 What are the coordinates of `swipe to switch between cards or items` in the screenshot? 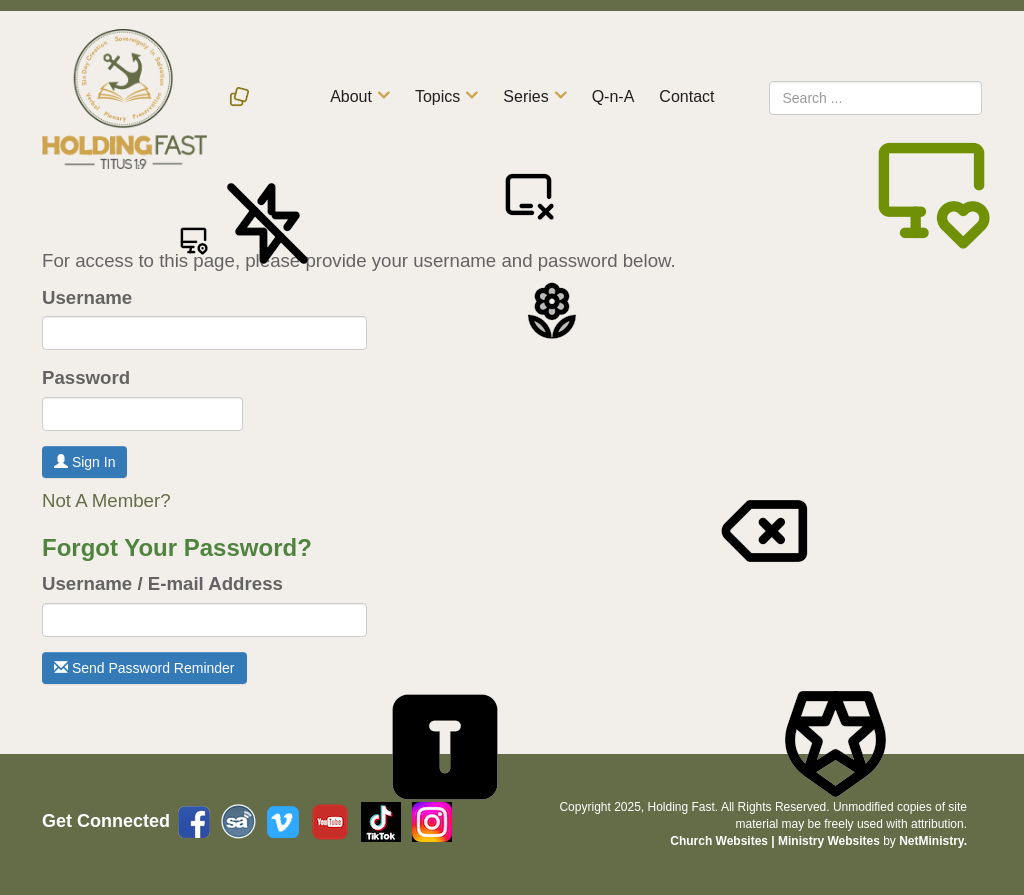 It's located at (239, 96).